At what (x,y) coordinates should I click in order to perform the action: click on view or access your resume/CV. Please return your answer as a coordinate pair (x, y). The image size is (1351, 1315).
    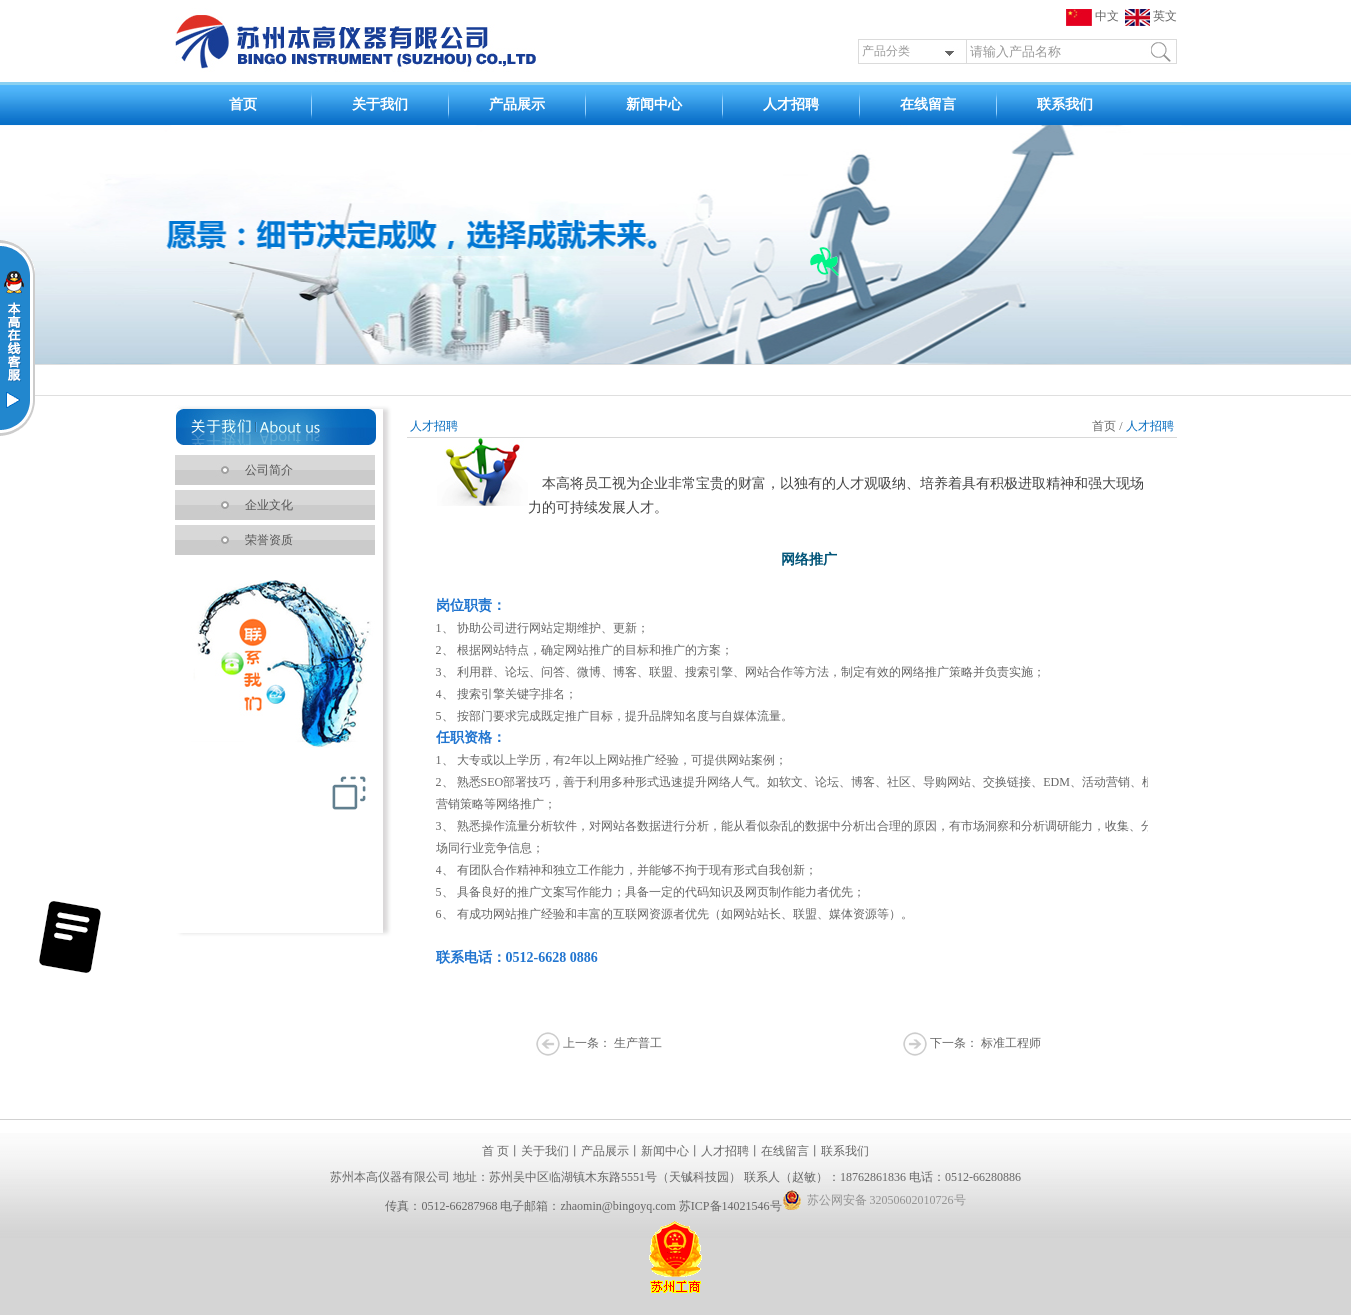
    Looking at the image, I should click on (70, 937).